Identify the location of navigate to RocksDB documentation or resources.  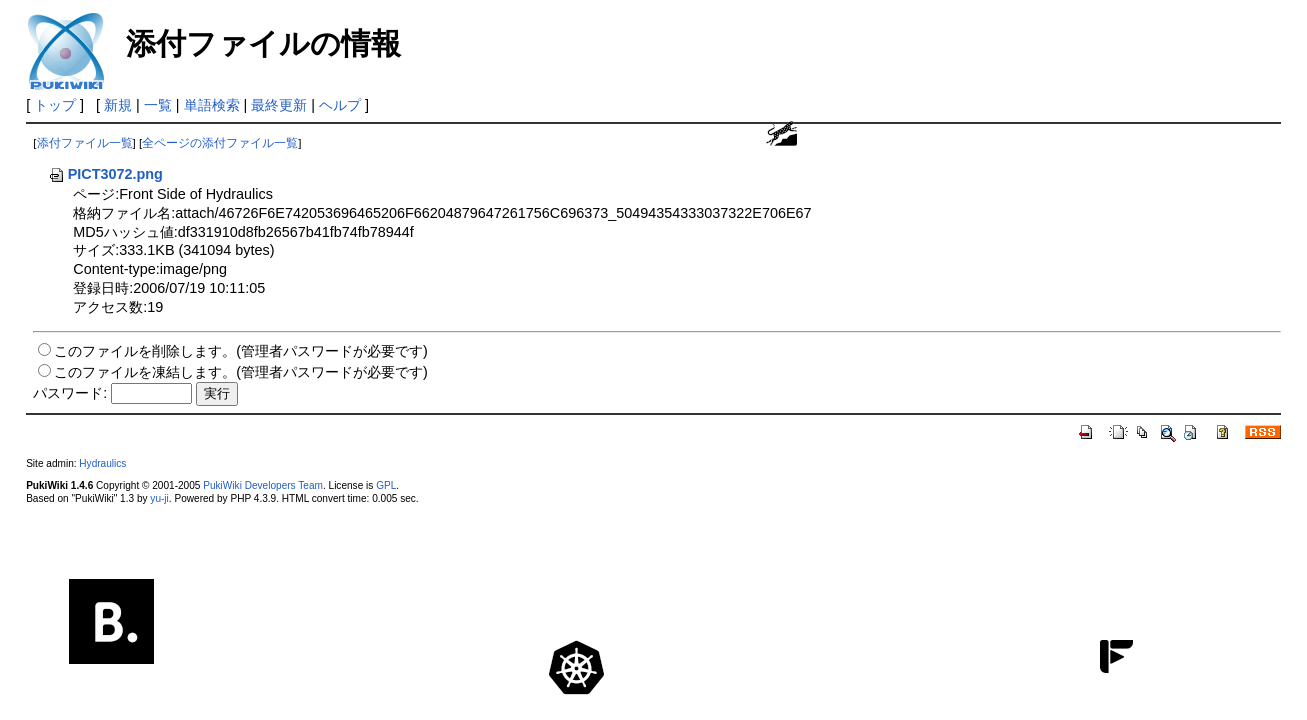
(781, 133).